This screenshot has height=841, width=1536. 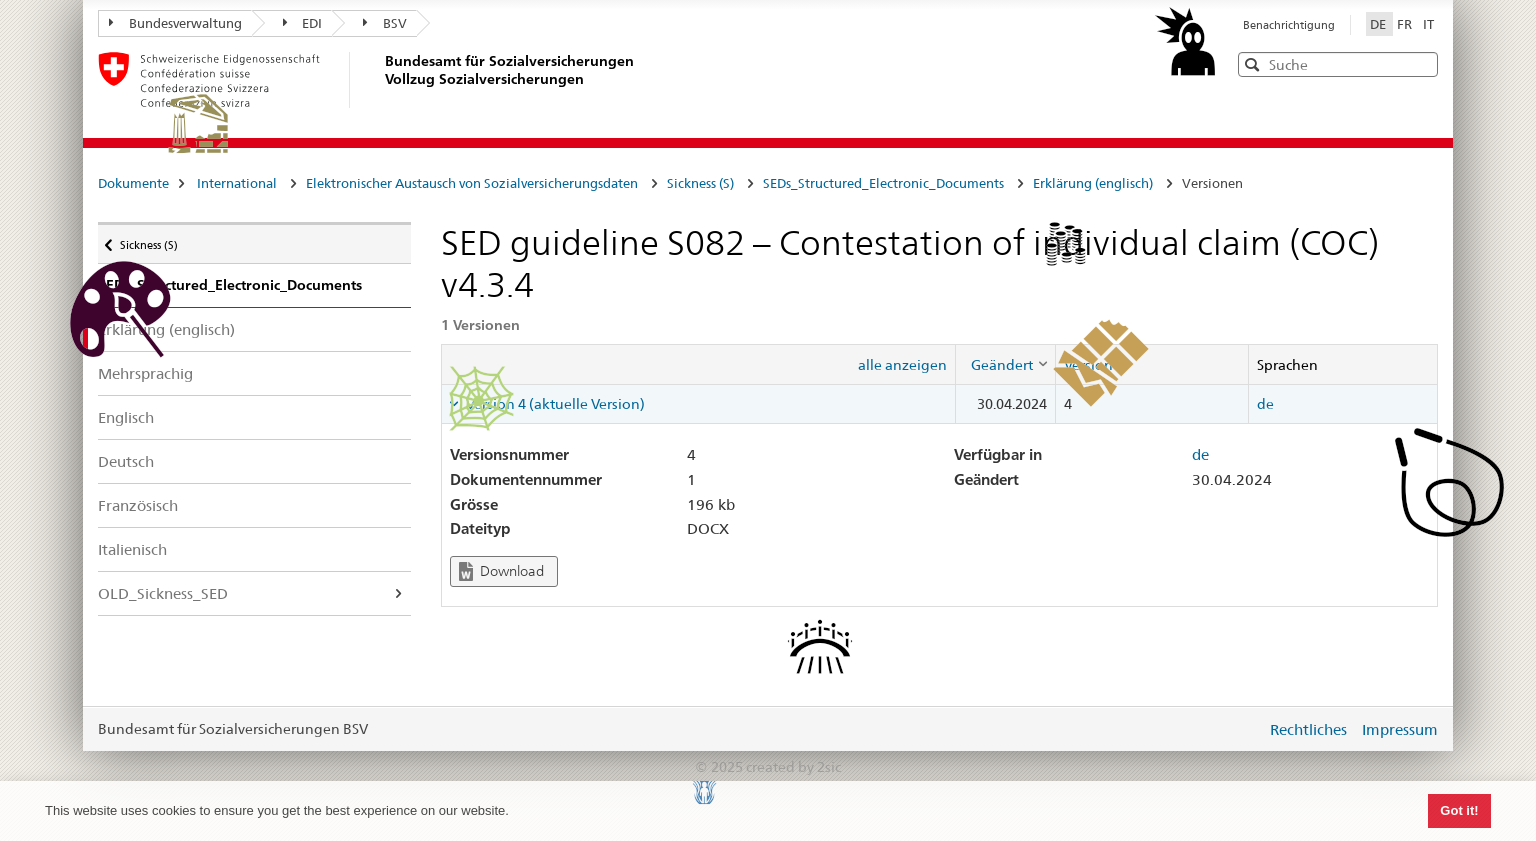 What do you see at coordinates (1066, 244) in the screenshot?
I see `view your in-game currency balance` at bounding box center [1066, 244].